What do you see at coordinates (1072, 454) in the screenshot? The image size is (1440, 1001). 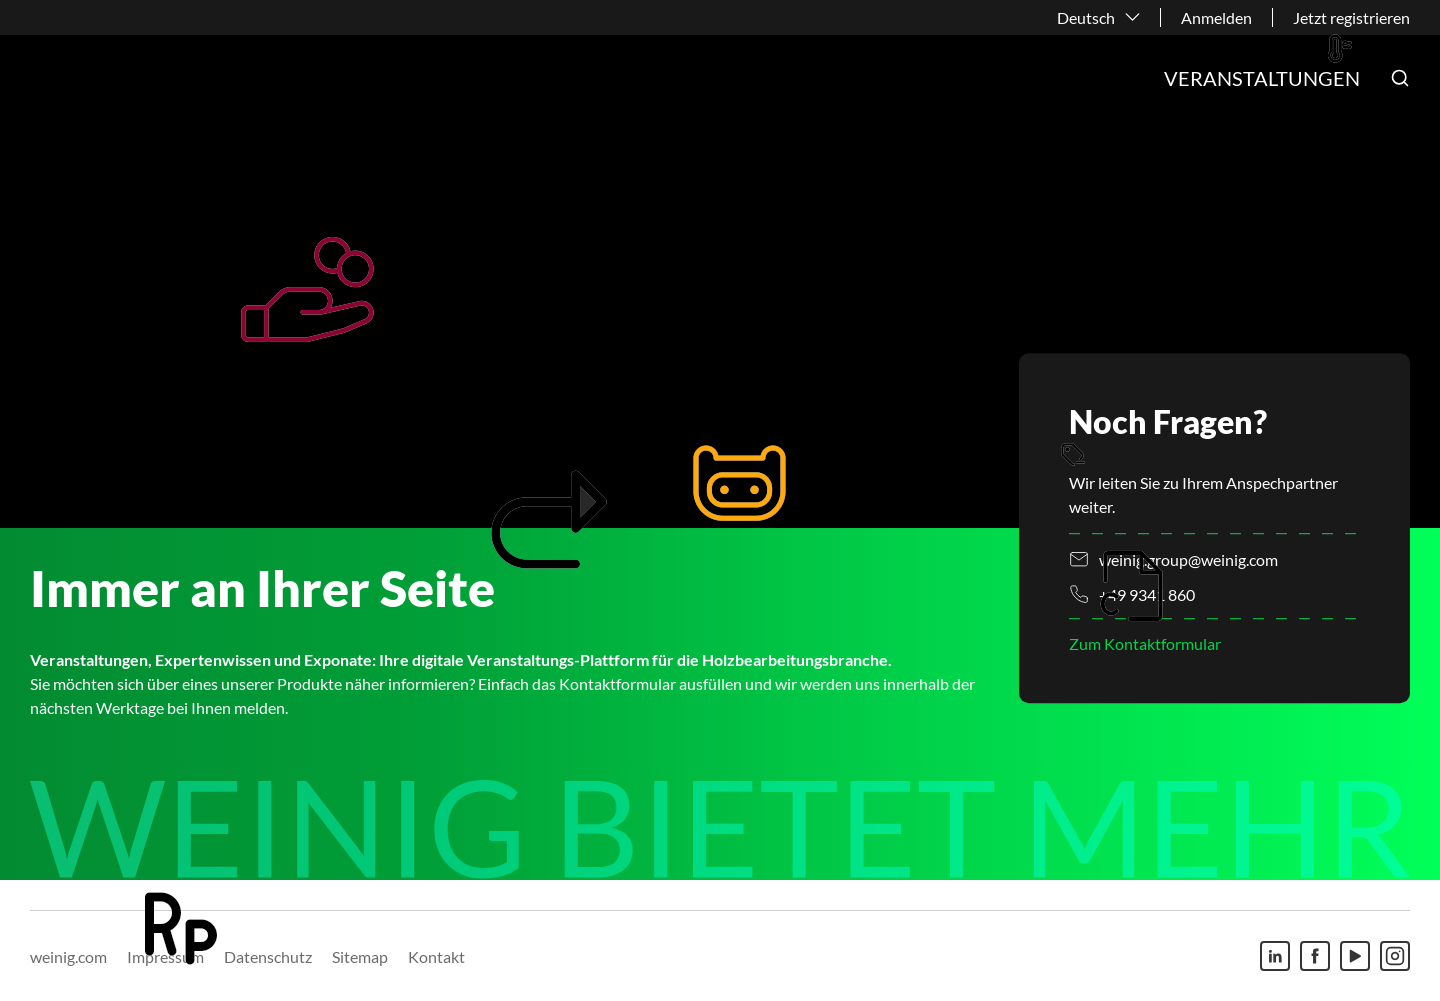 I see `remove a tag or label` at bounding box center [1072, 454].